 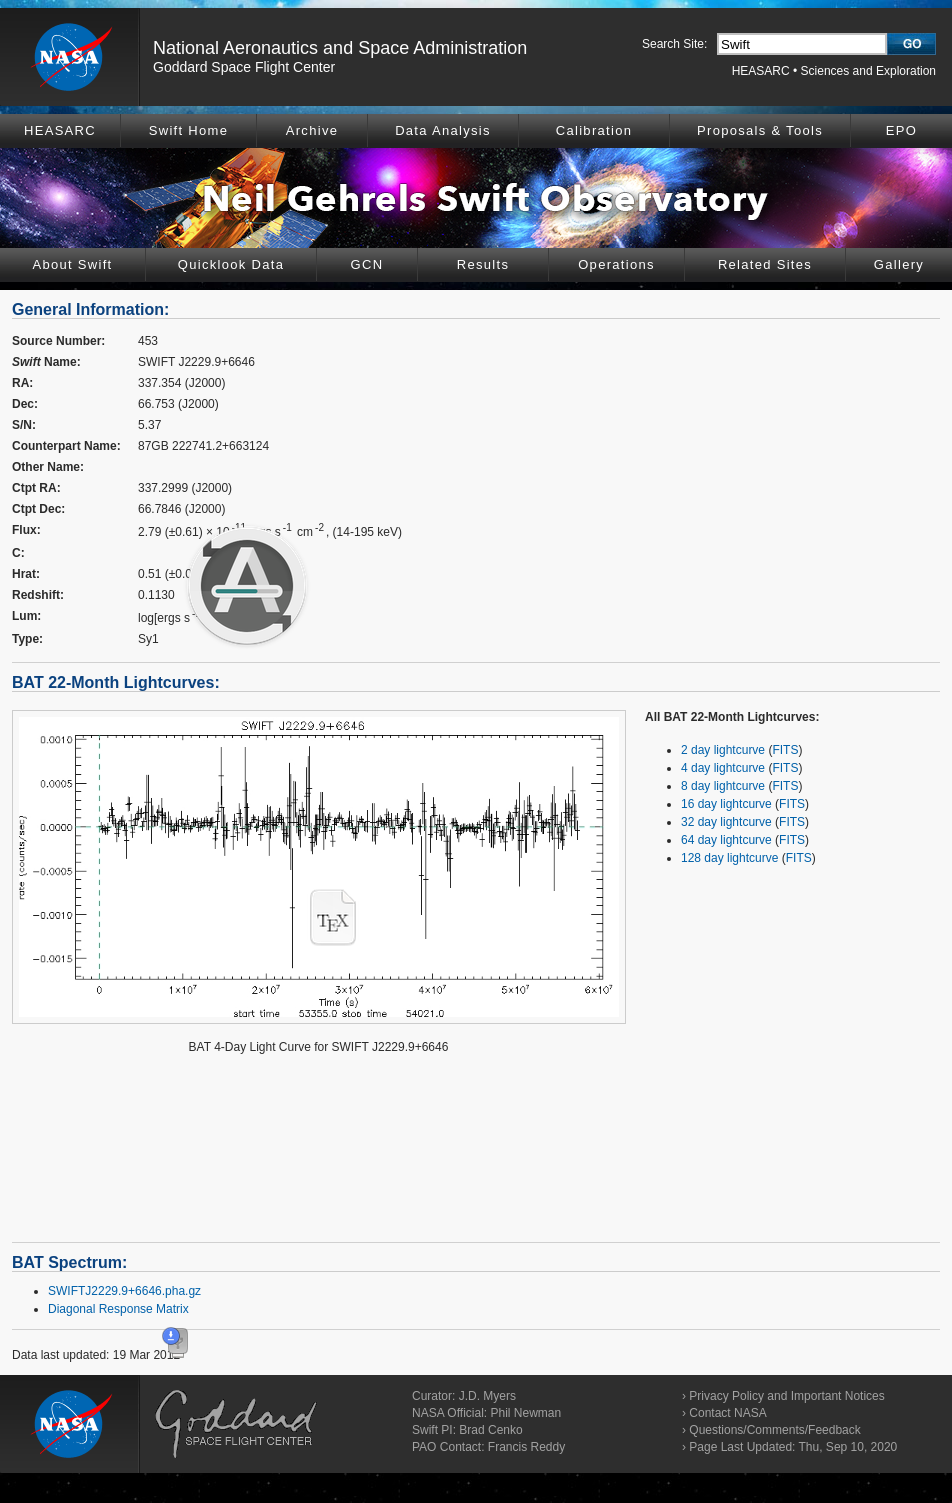 I want to click on check for available software updates, so click(x=247, y=586).